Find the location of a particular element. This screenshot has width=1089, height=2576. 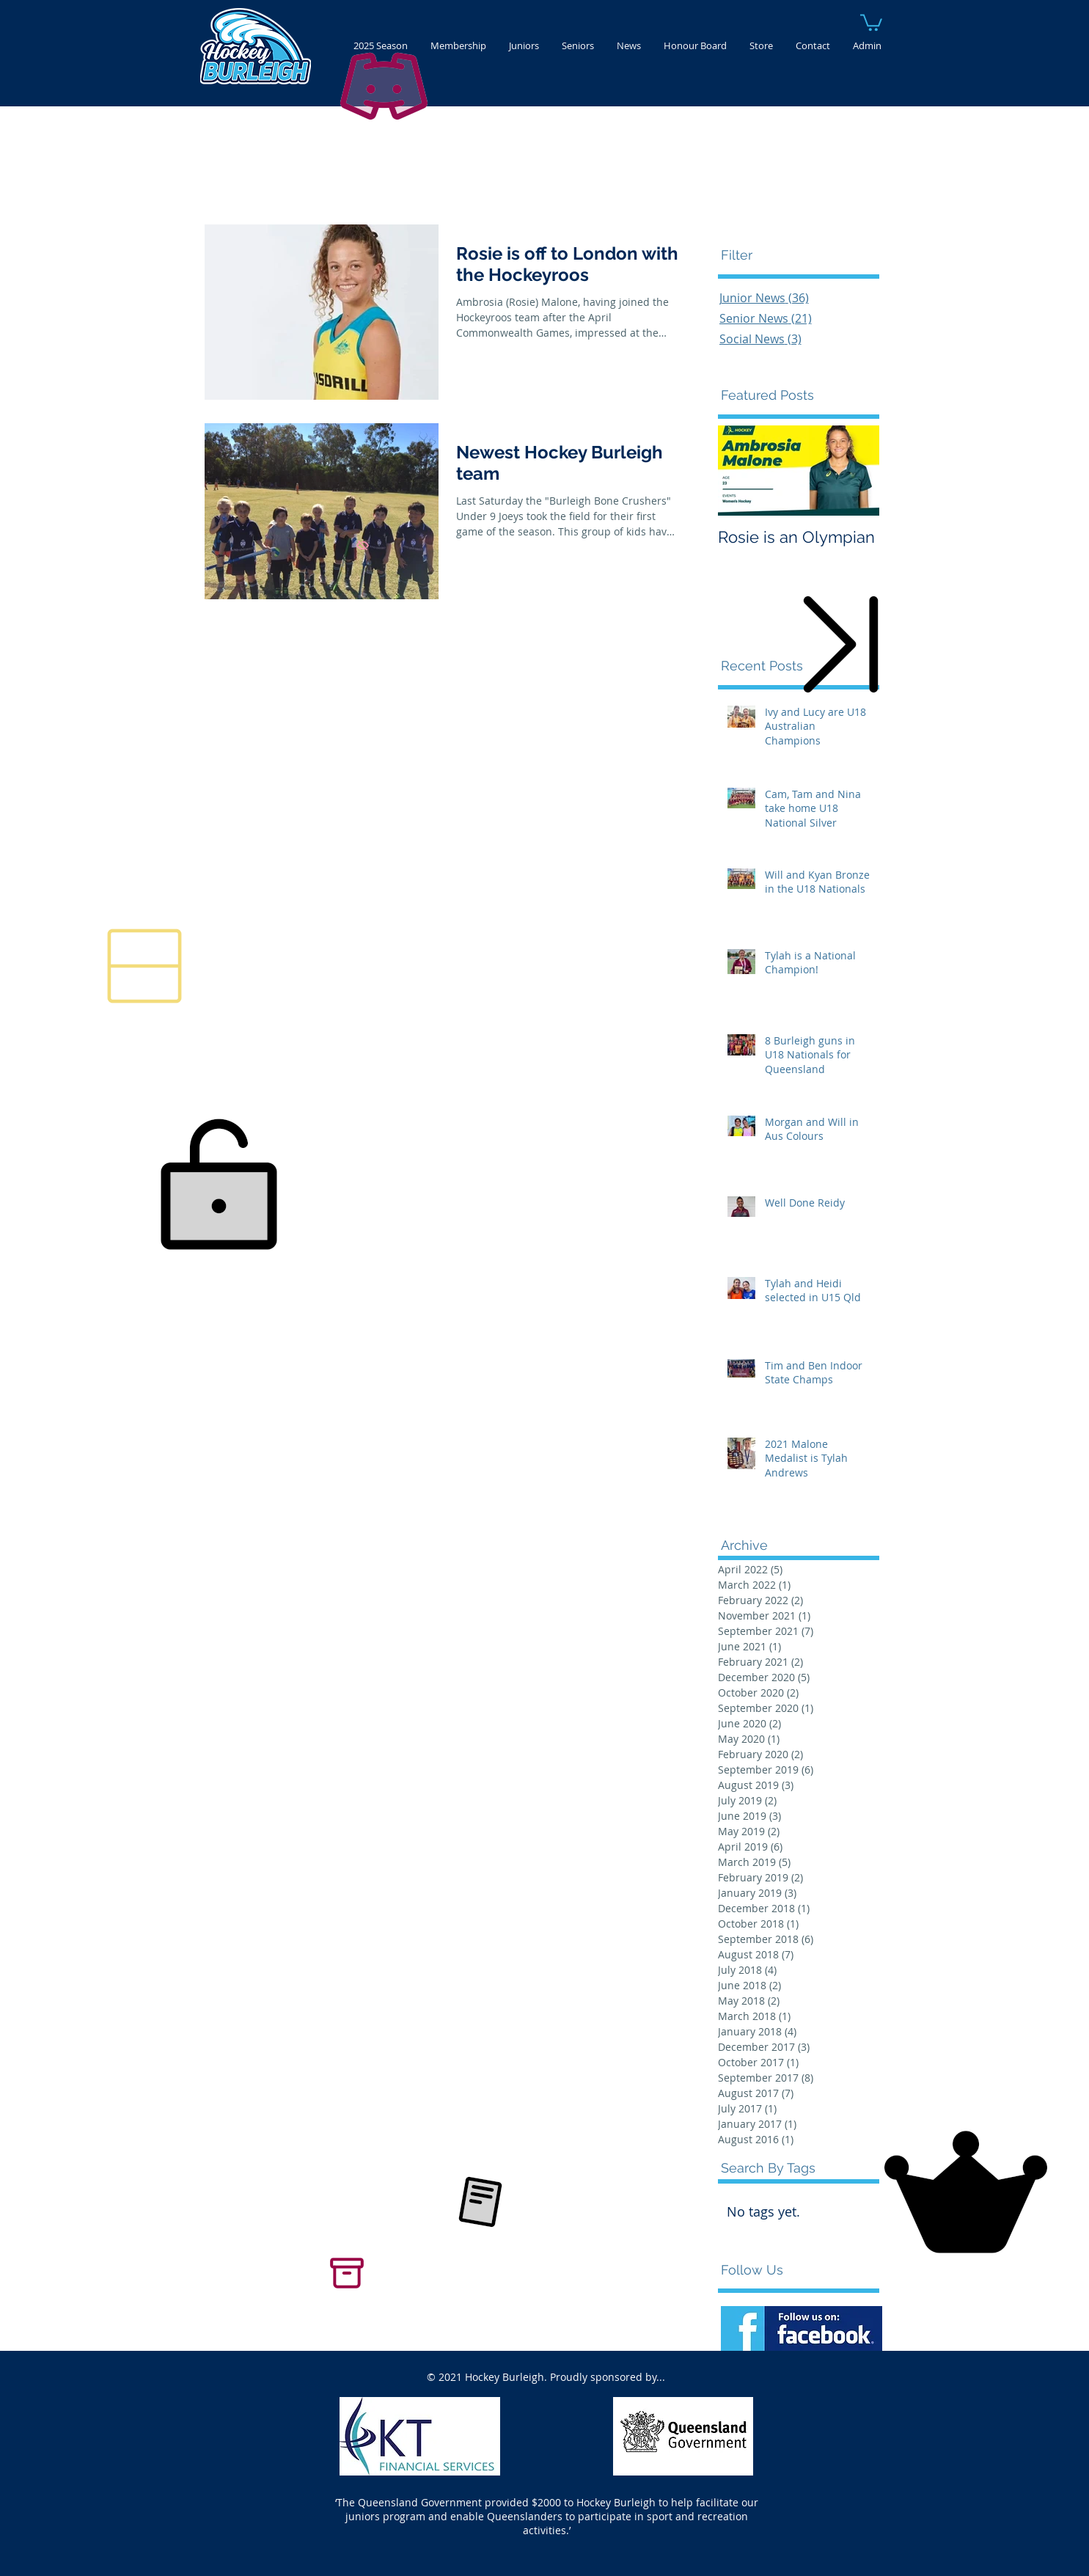

split view horizontally is located at coordinates (144, 966).